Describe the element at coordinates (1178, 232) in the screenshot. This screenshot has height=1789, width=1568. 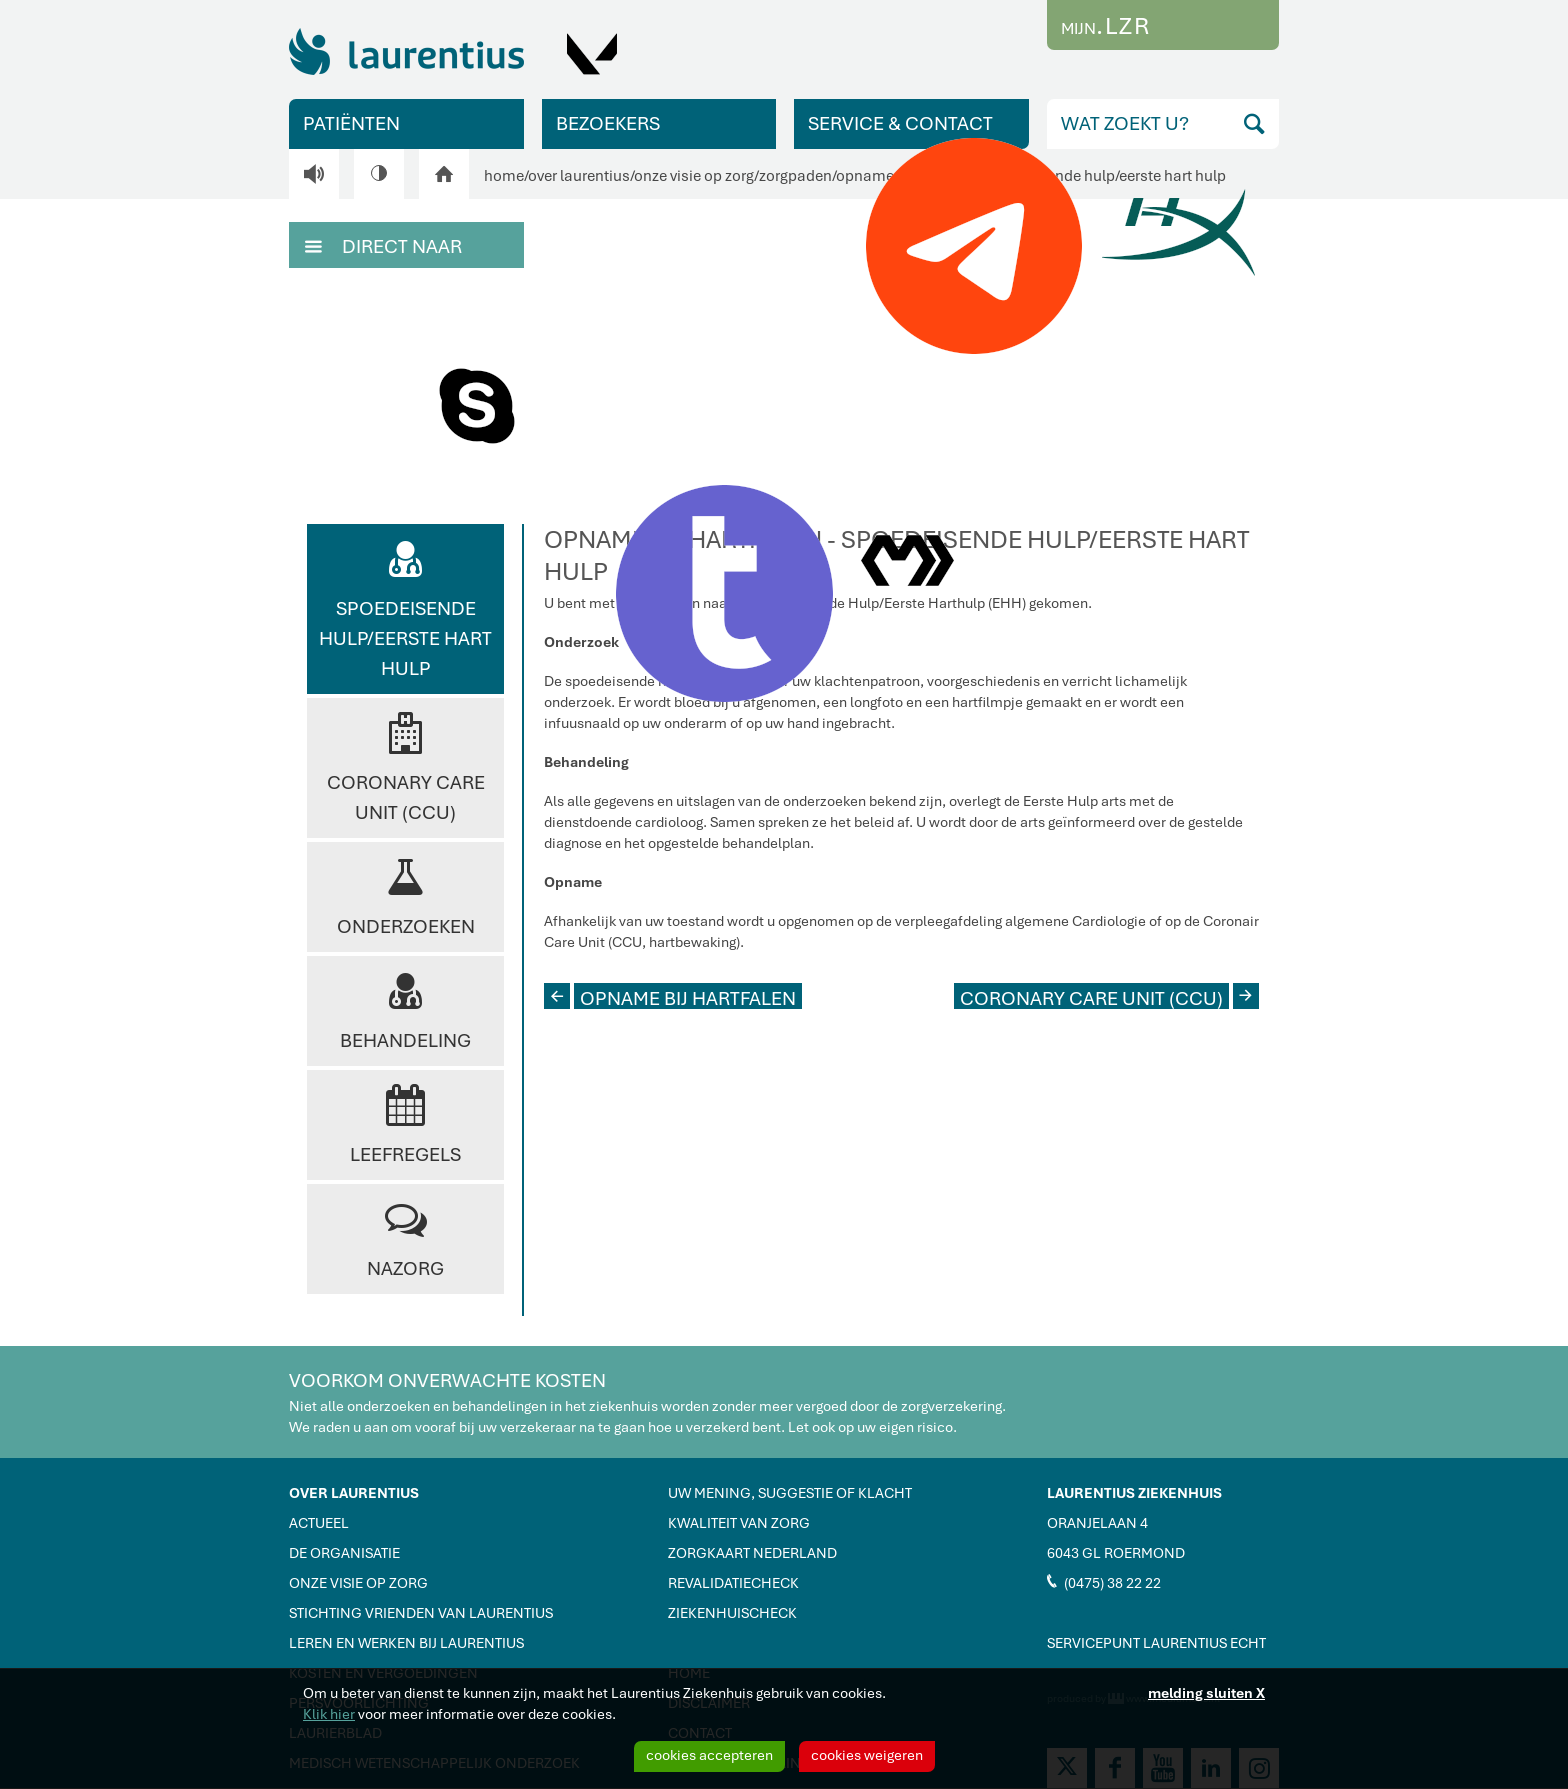
I see `HyperX brand logo` at that location.